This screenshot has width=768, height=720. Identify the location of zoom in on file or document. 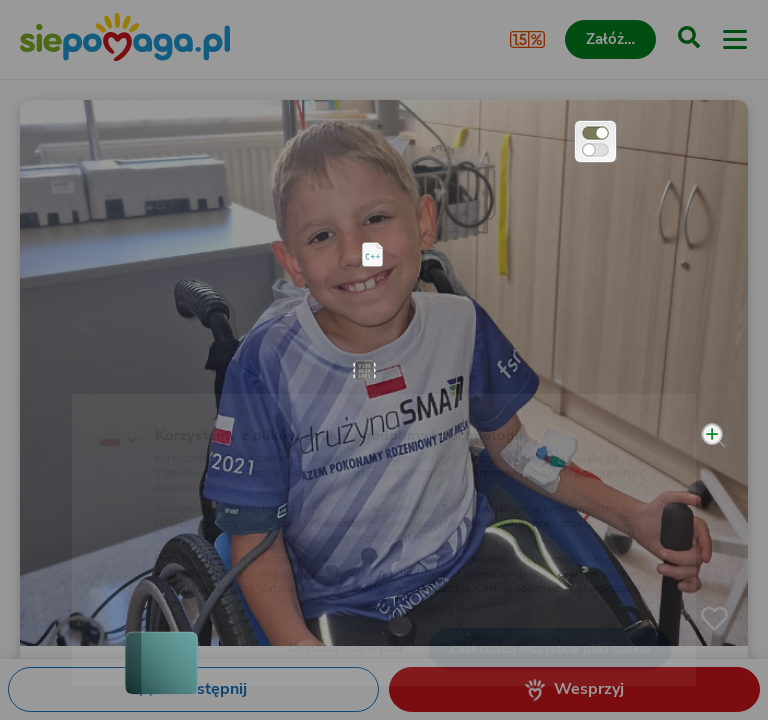
(713, 435).